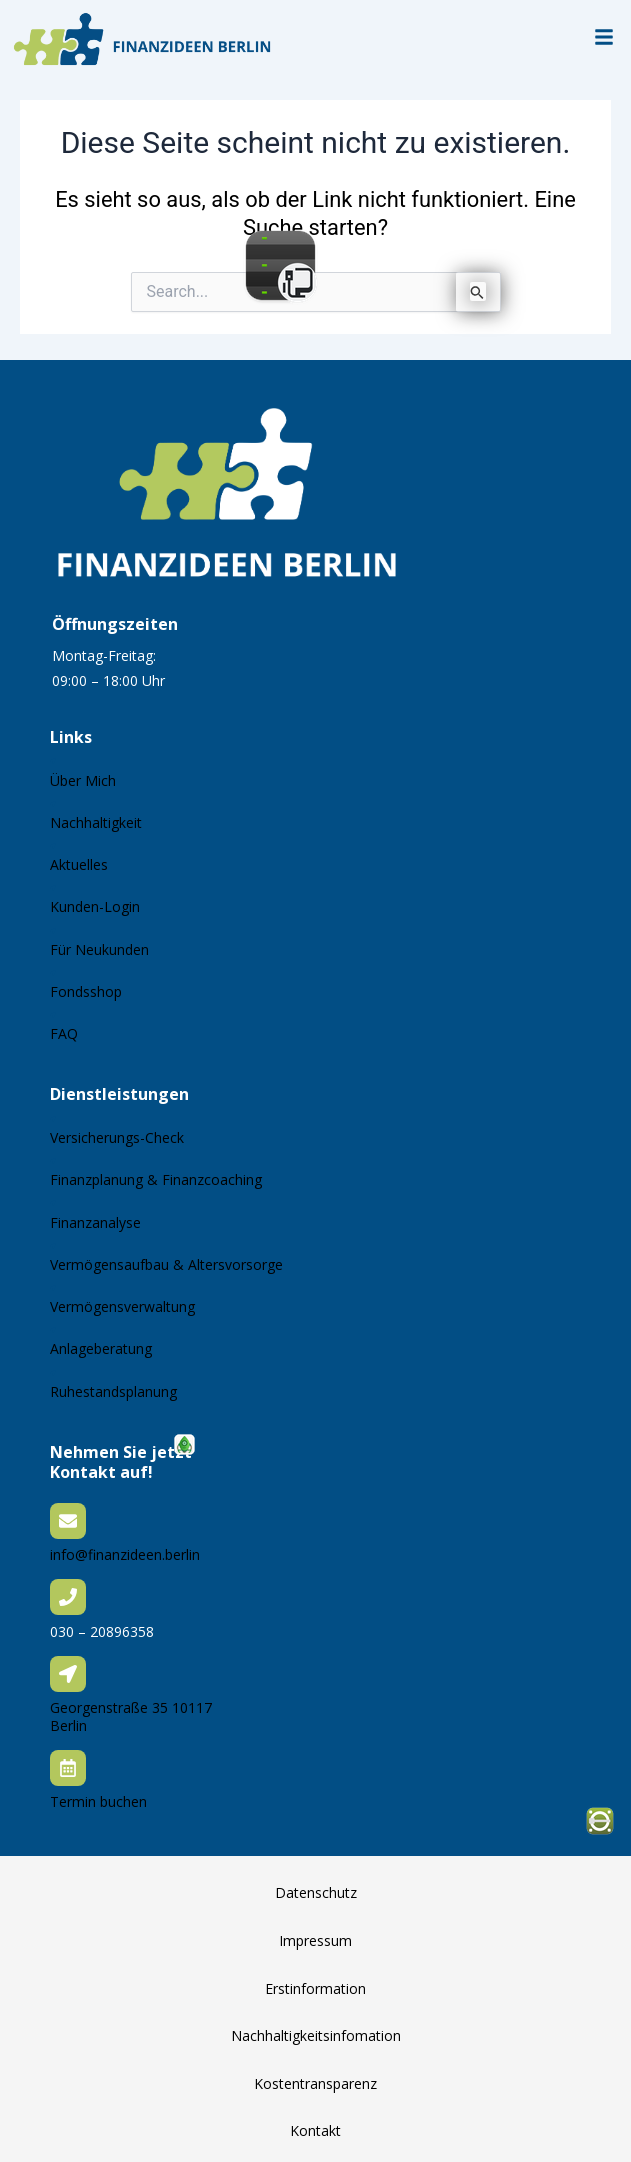 This screenshot has width=631, height=2162. Describe the element at coordinates (600, 1821) in the screenshot. I see `open LibreCAD application` at that location.